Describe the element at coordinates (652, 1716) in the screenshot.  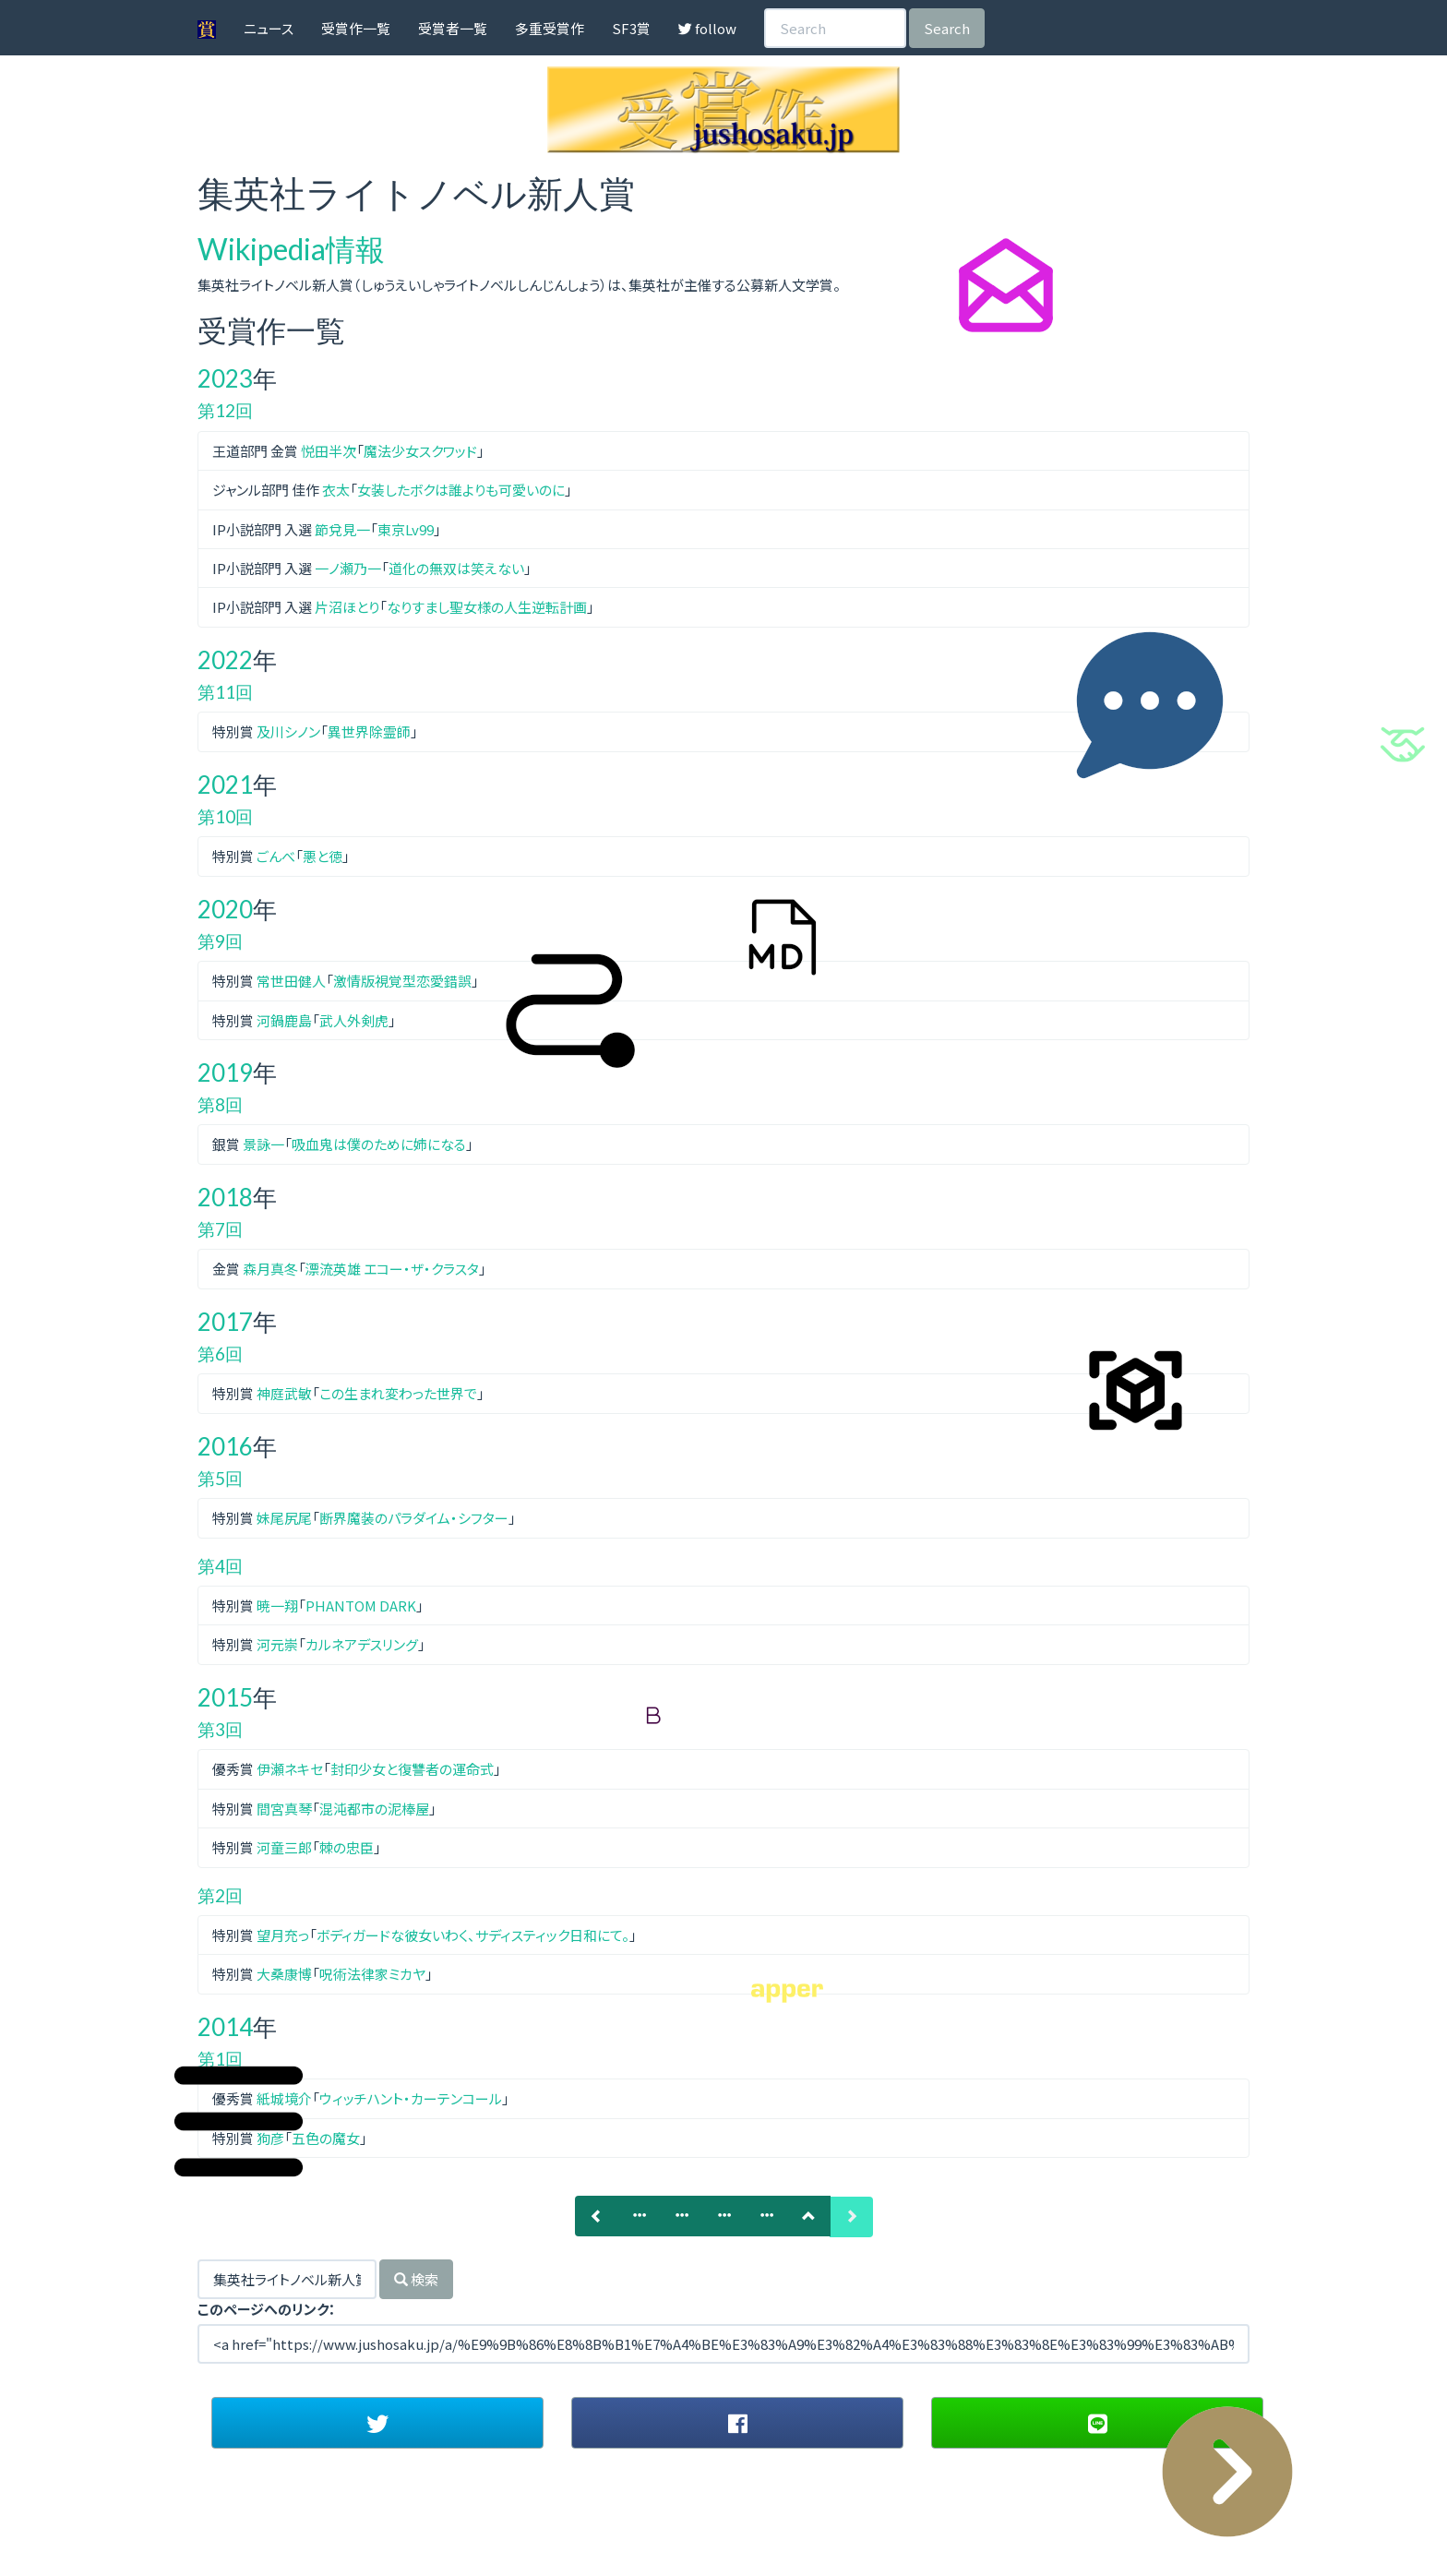
I see `apply bold formatting to selected text` at that location.